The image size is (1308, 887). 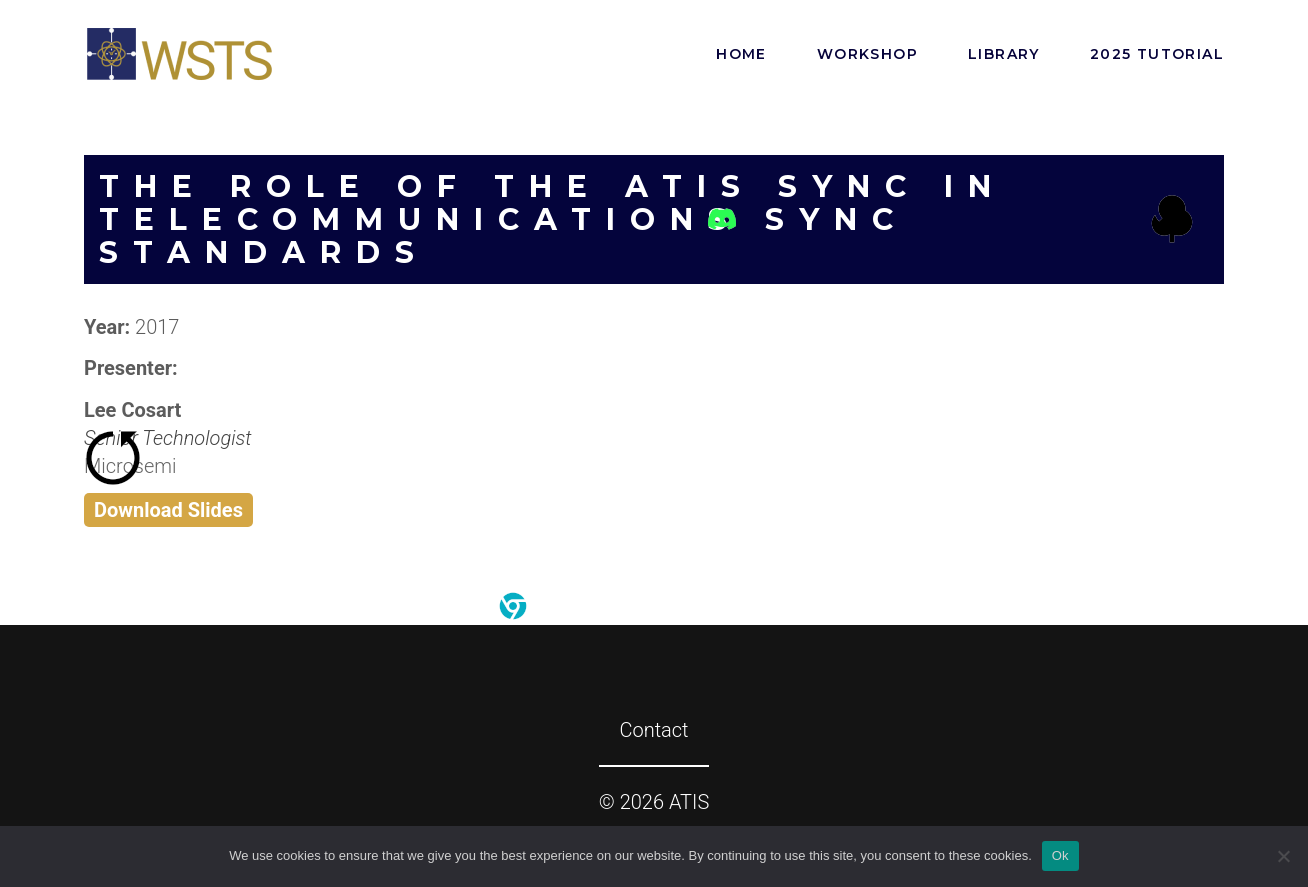 I want to click on open Google Chrome browser, so click(x=513, y=606).